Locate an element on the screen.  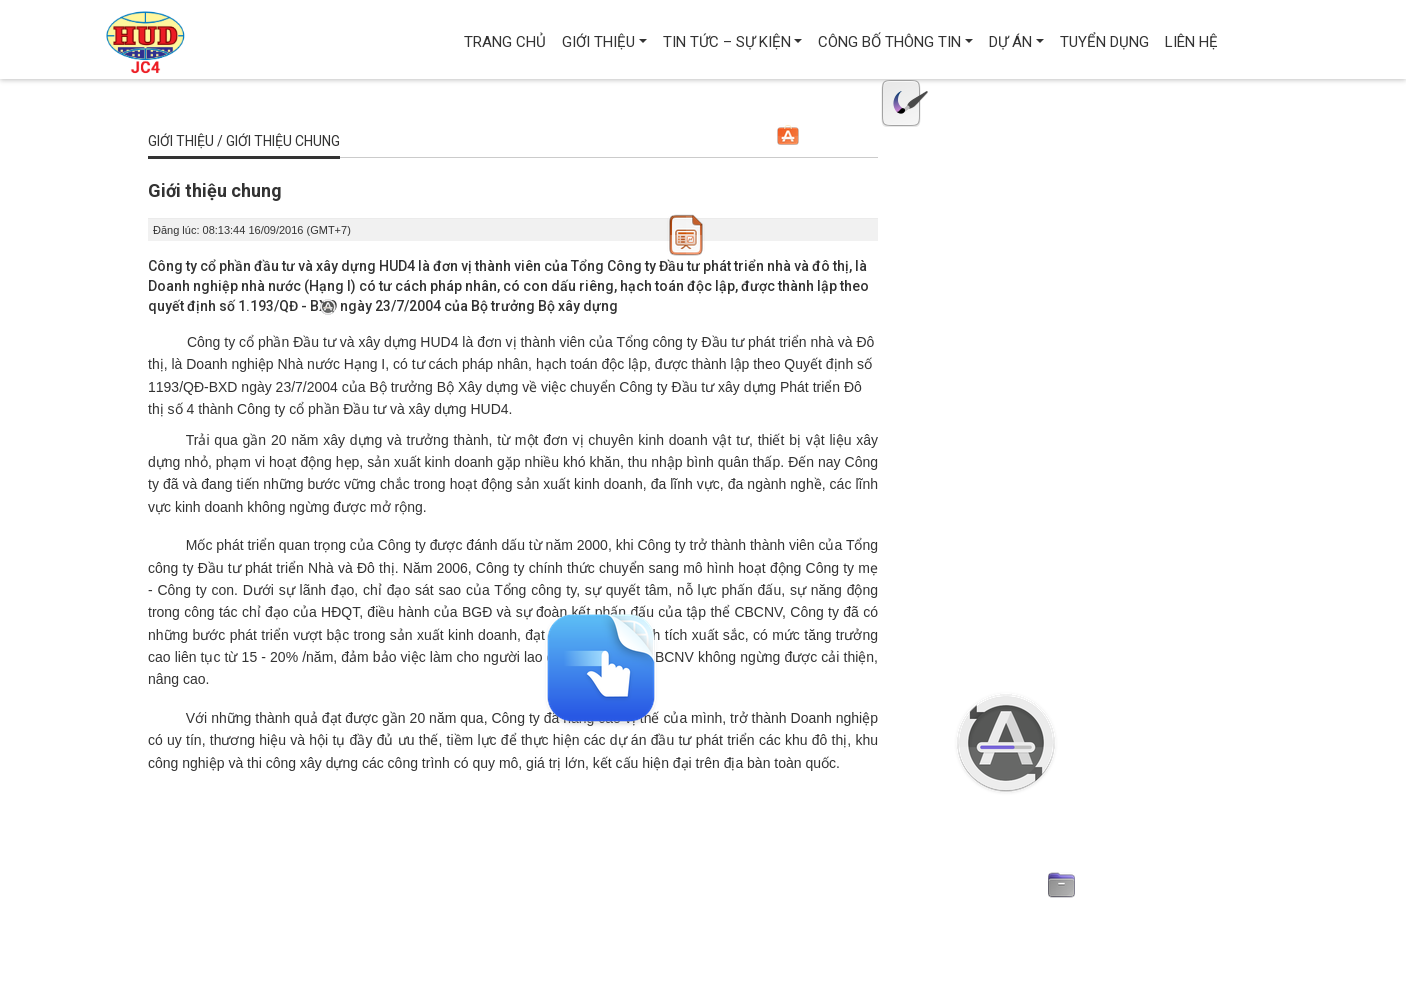
open the software center to browse and install apps is located at coordinates (788, 136).